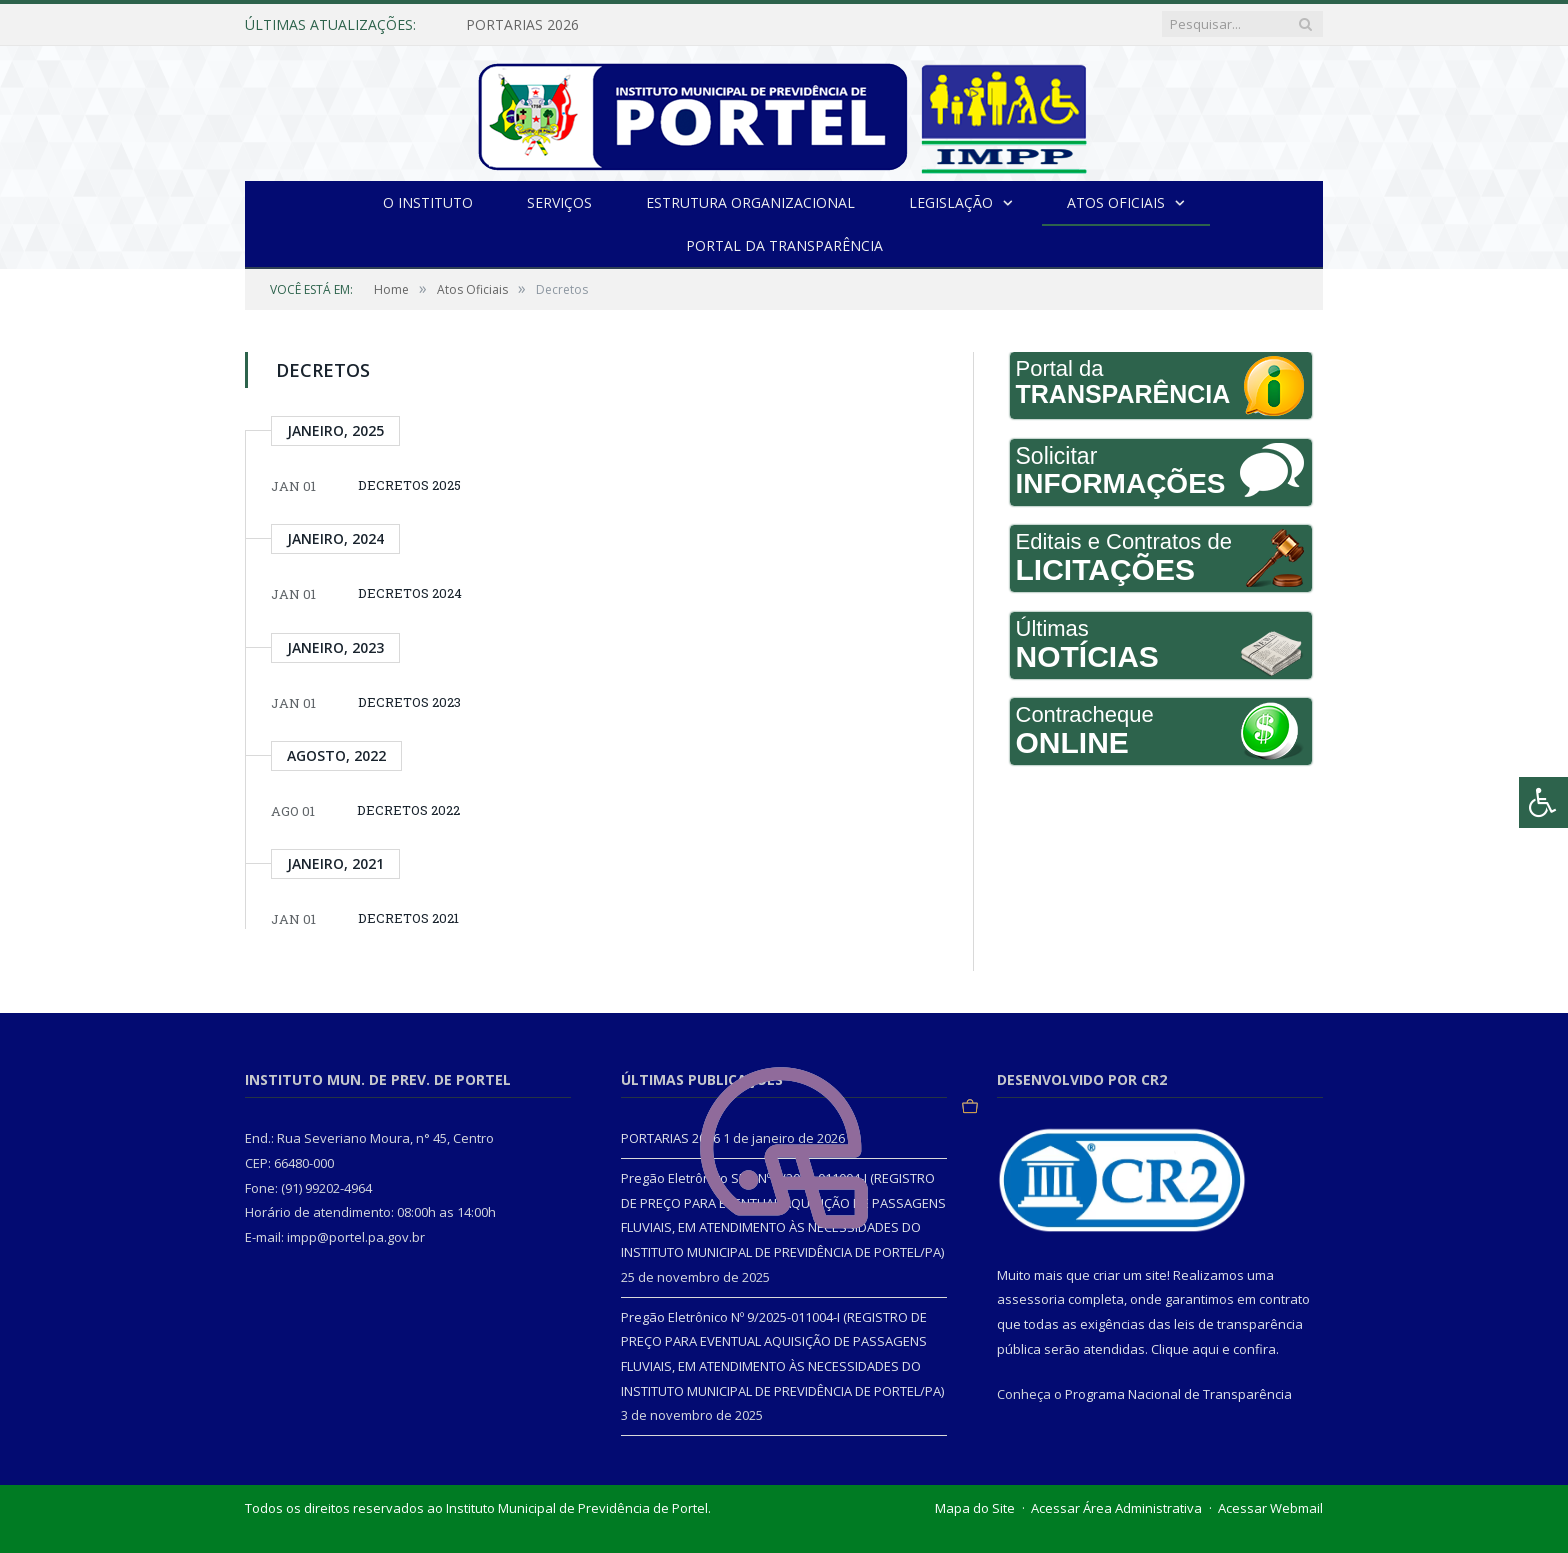  What do you see at coordinates (970, 1107) in the screenshot?
I see `view your shopping bag` at bounding box center [970, 1107].